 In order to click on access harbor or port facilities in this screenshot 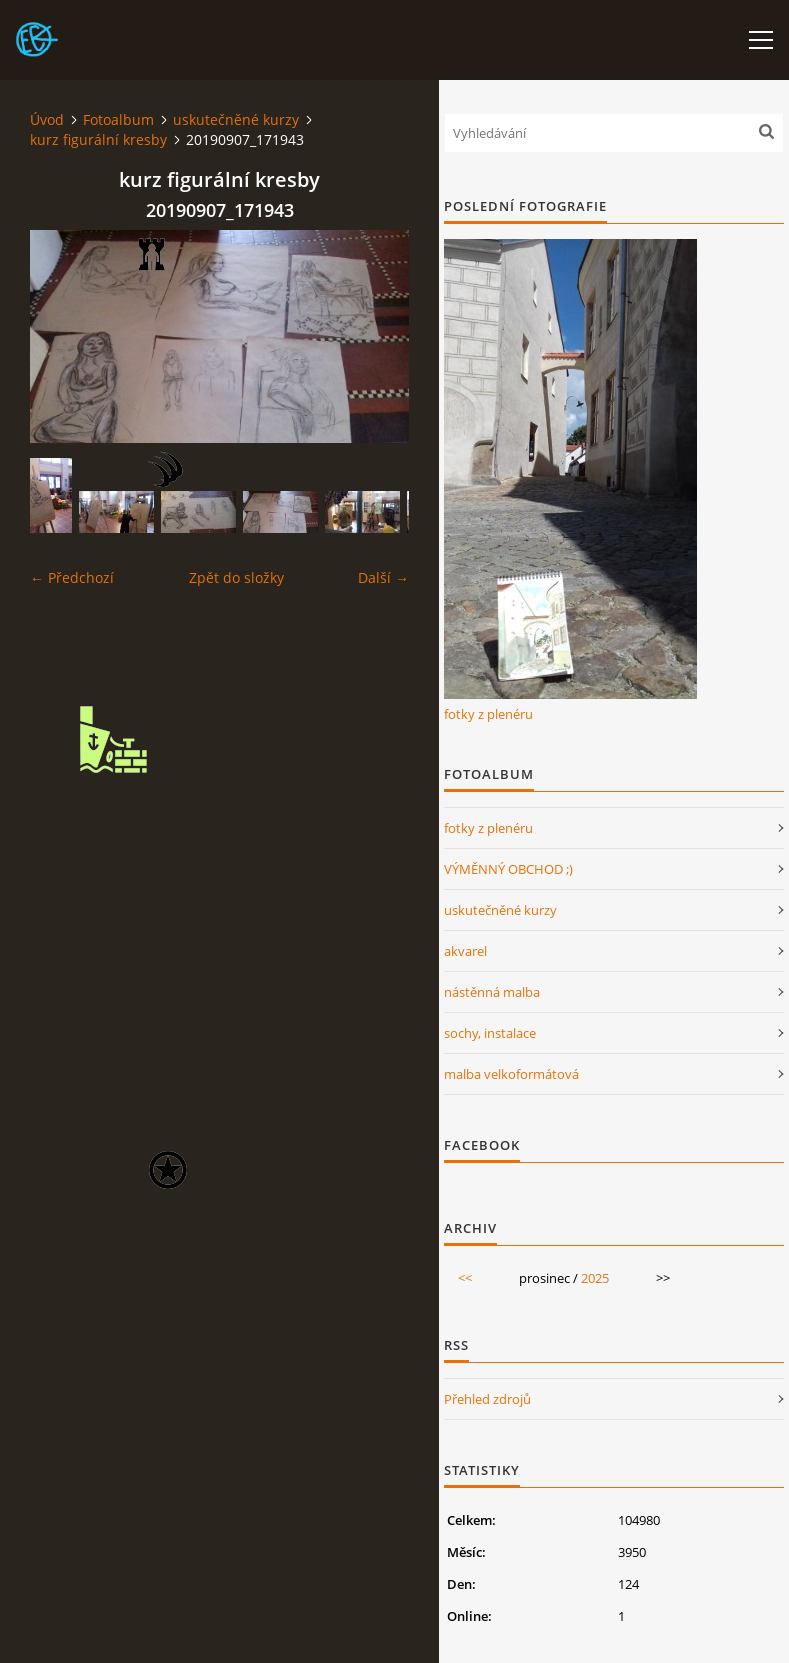, I will do `click(114, 740)`.